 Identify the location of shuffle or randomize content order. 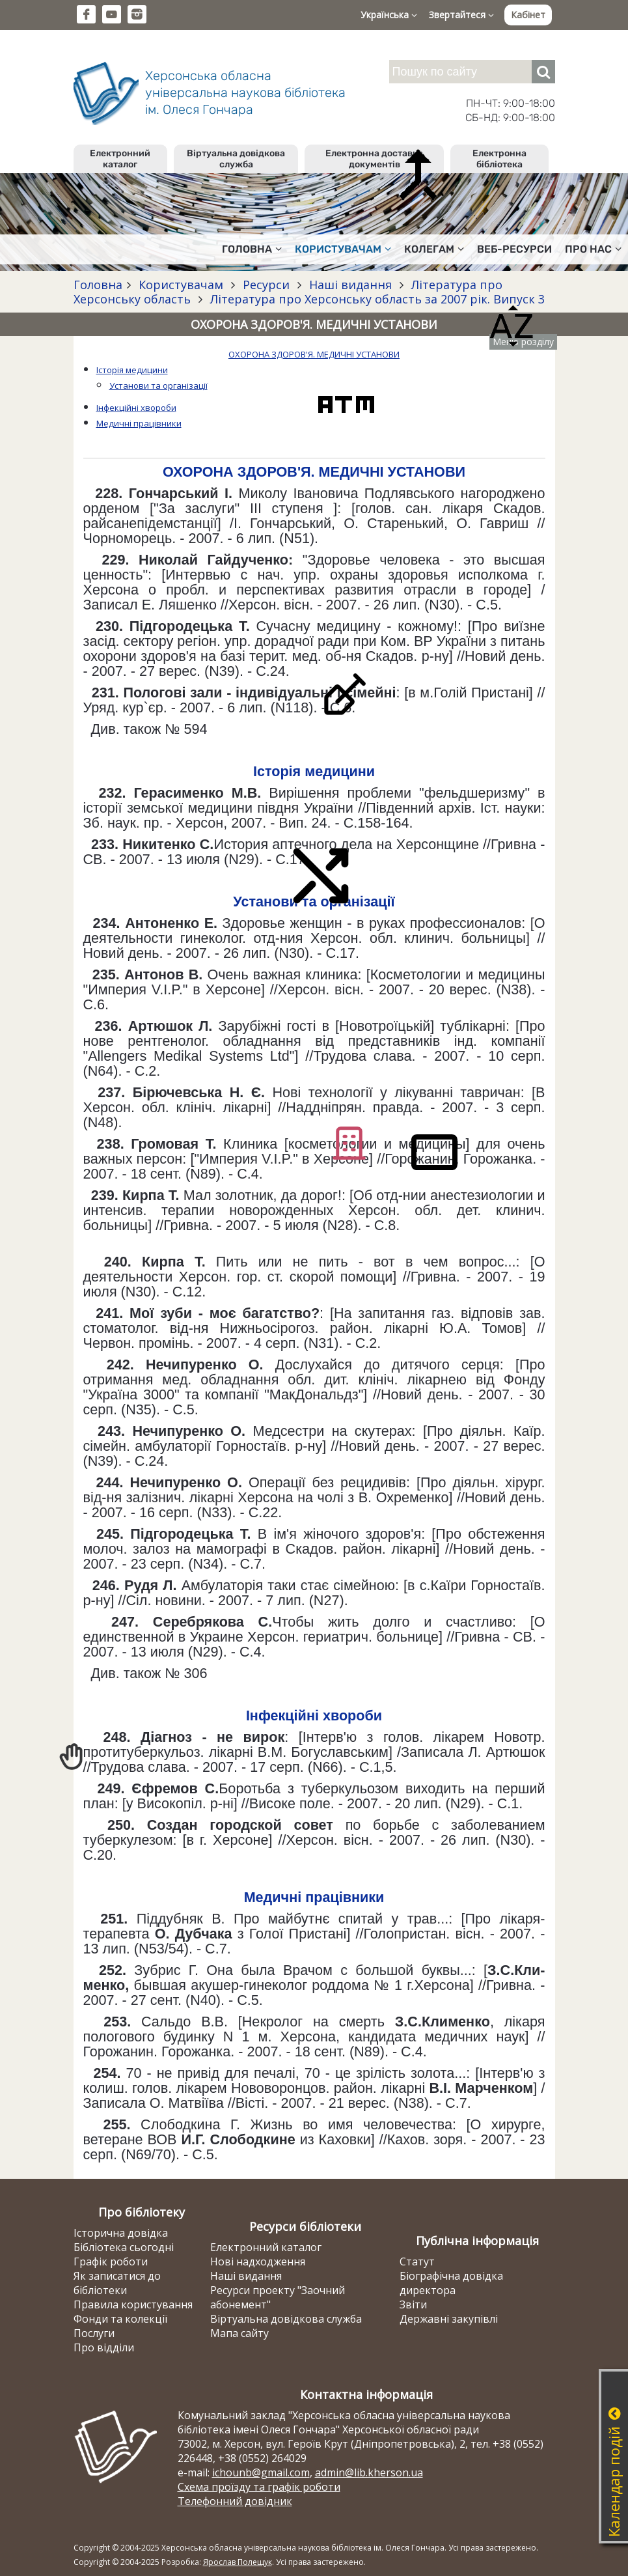
(321, 876).